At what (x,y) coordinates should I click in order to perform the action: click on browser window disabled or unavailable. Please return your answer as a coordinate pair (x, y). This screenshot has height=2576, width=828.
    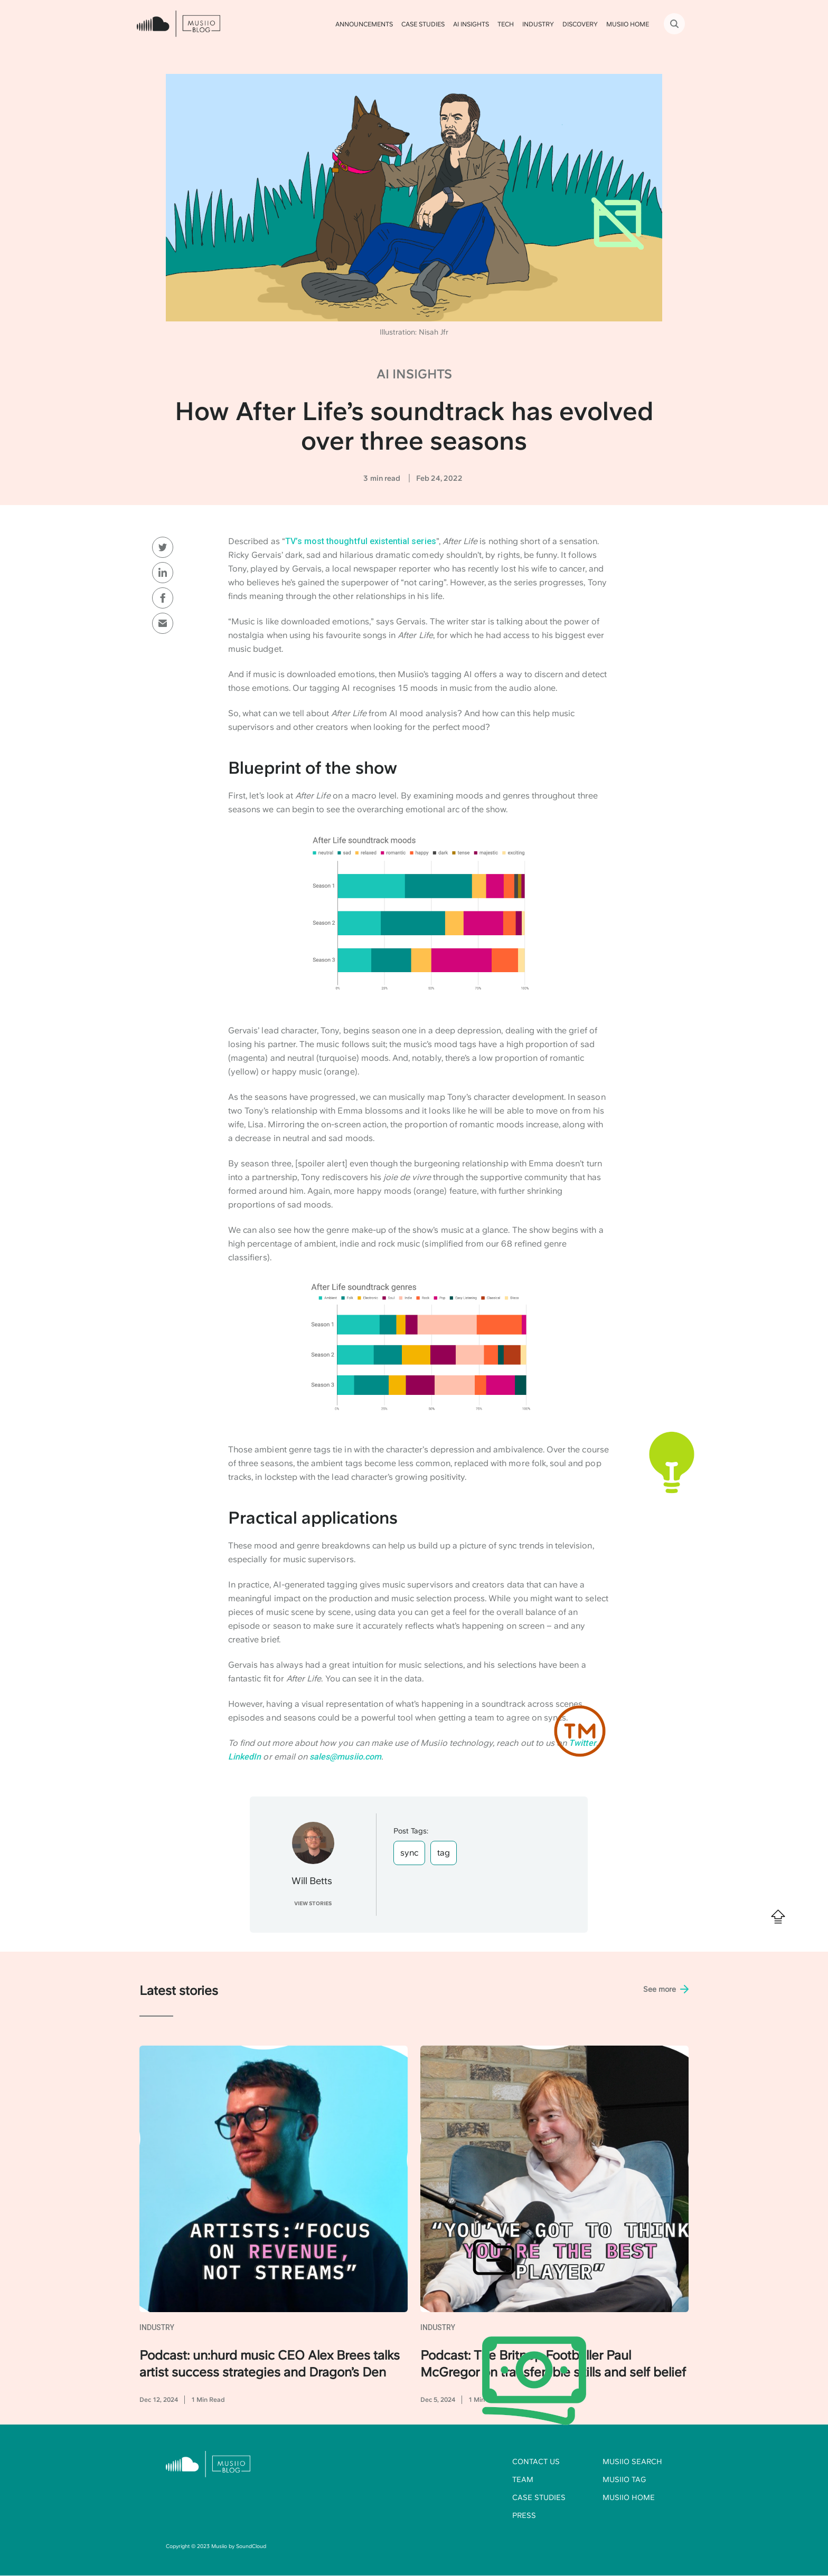
    Looking at the image, I should click on (617, 223).